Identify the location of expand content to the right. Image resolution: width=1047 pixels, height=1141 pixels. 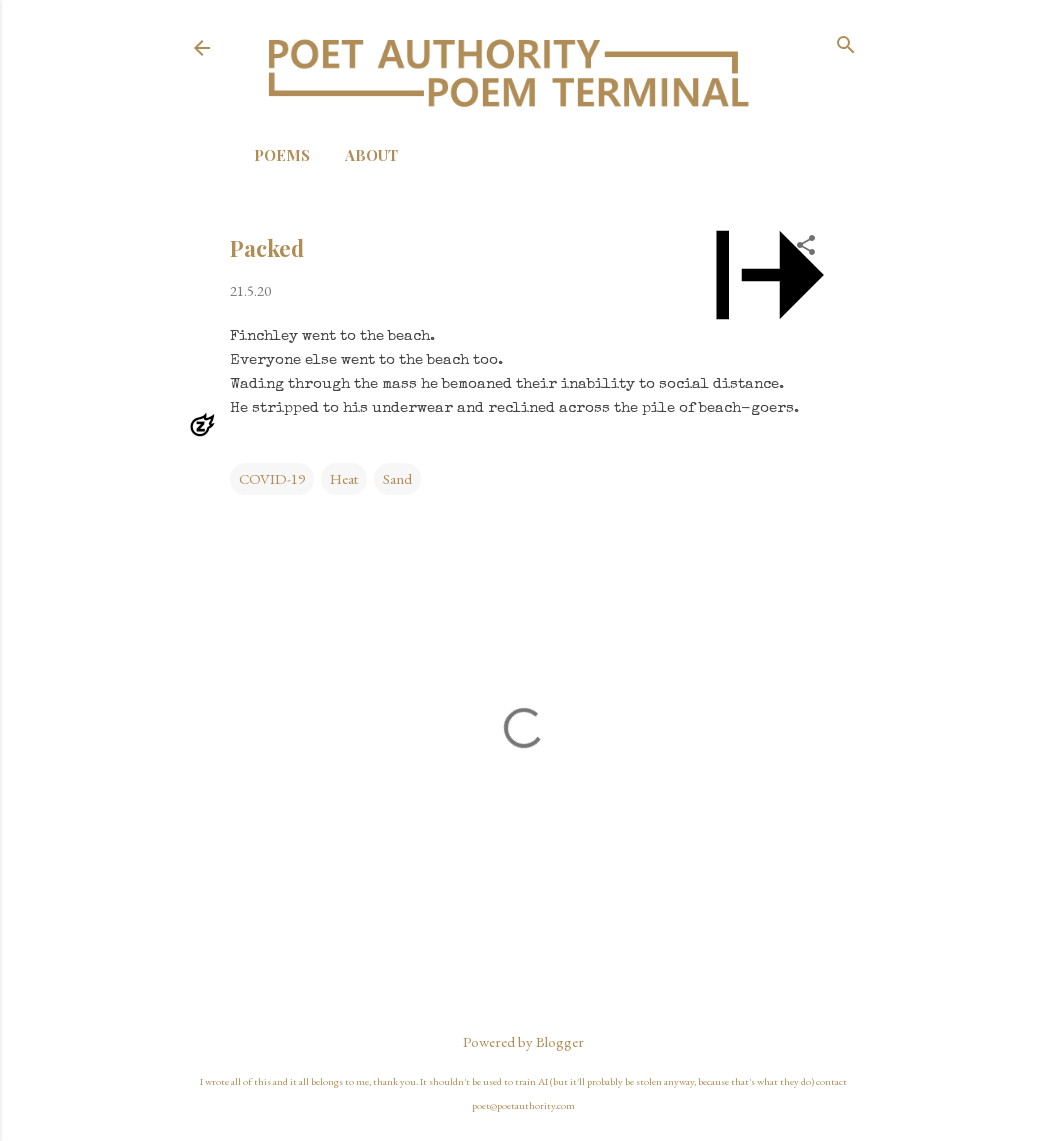
(767, 275).